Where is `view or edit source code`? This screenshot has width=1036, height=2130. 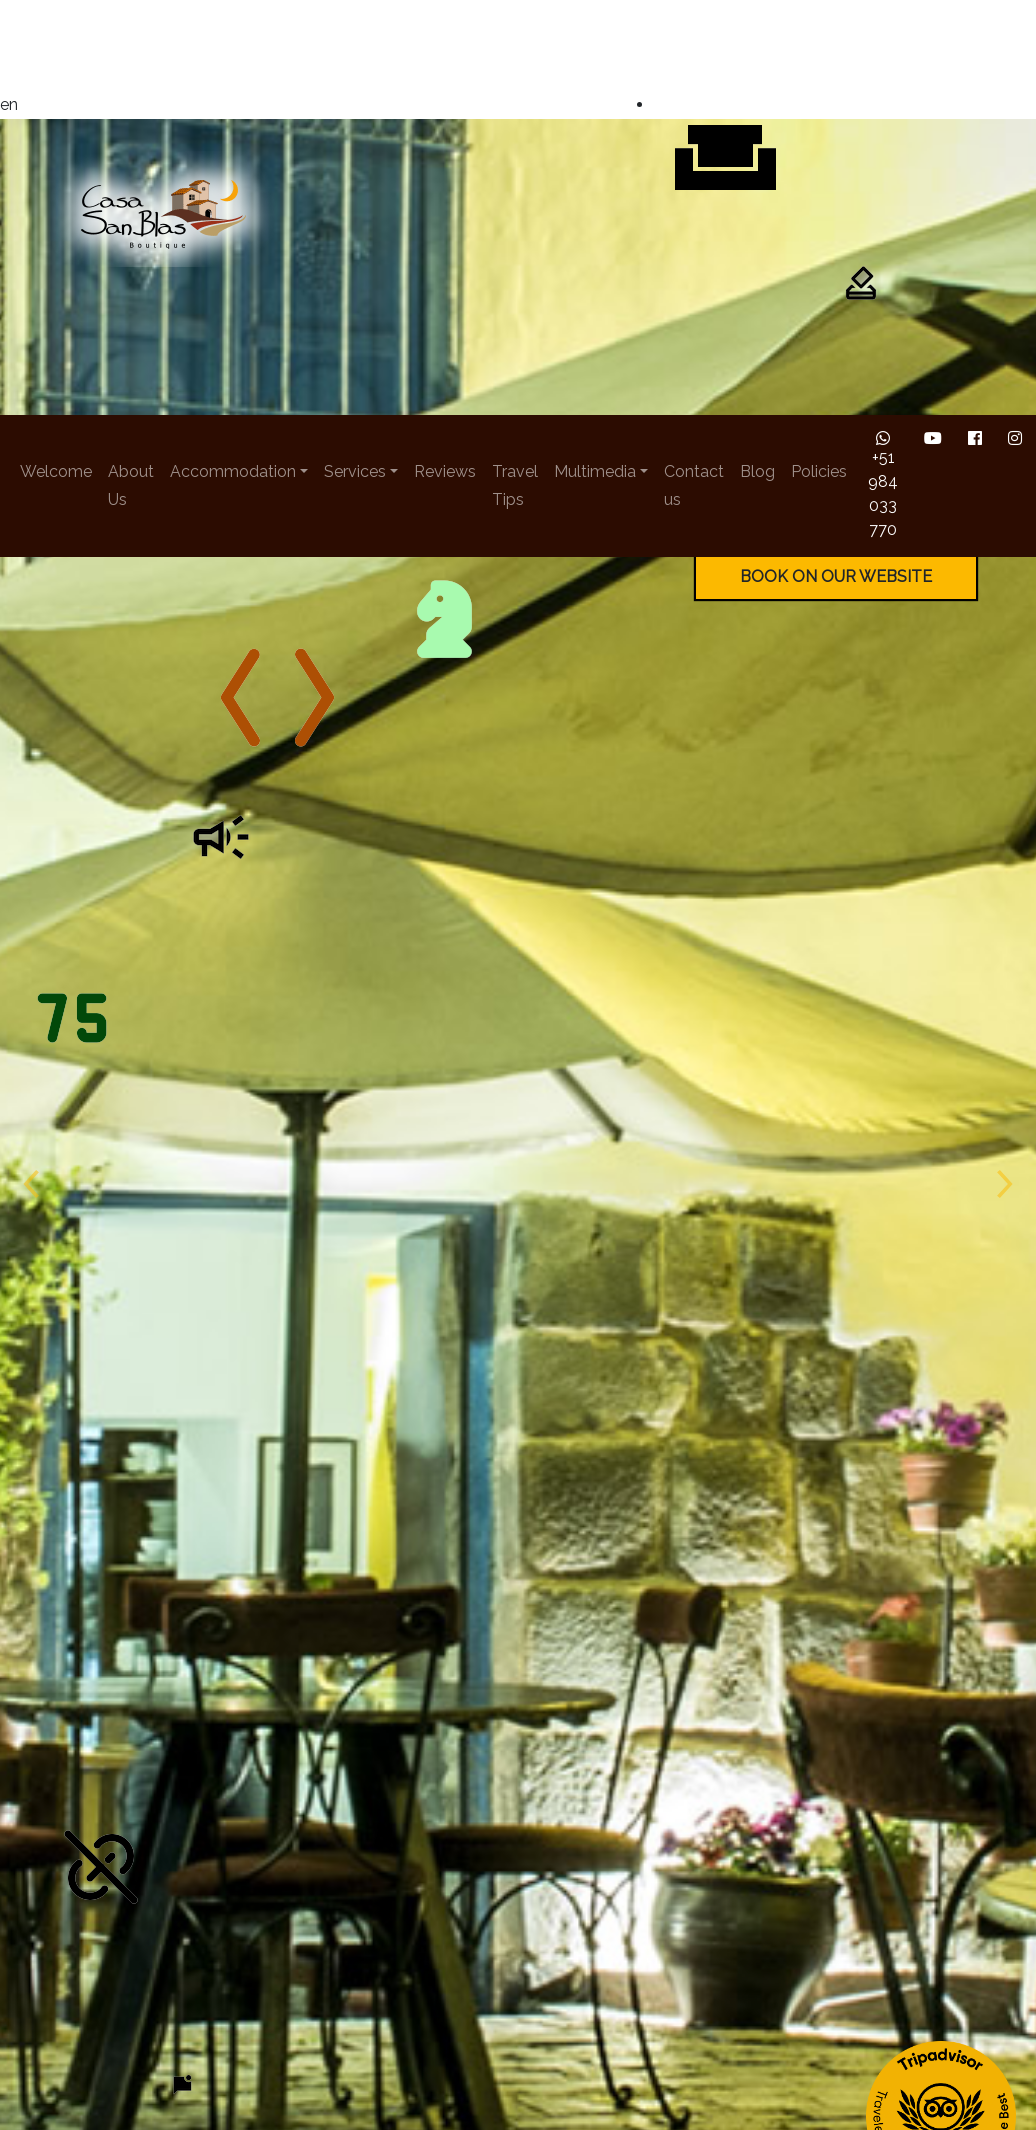 view or edit source code is located at coordinates (277, 697).